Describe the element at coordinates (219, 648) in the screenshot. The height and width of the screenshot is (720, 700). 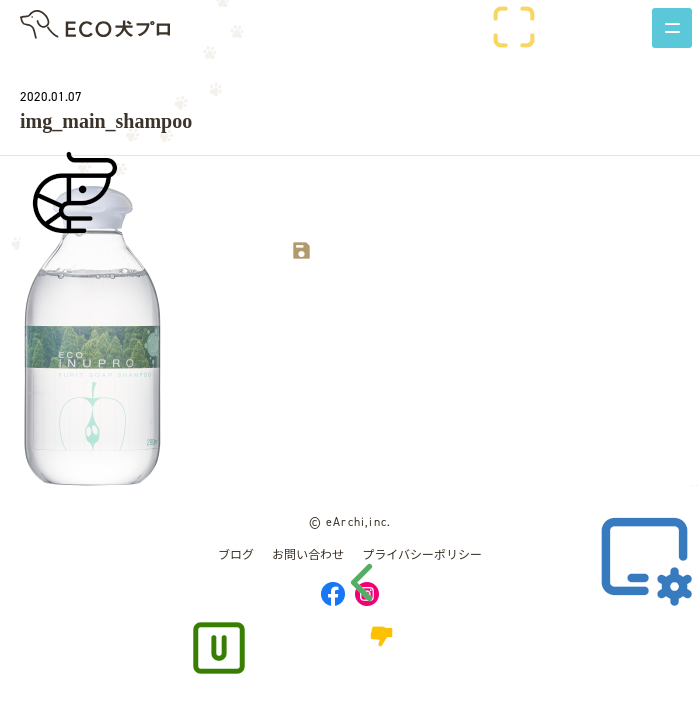
I see `indicates underline text formatting option` at that location.